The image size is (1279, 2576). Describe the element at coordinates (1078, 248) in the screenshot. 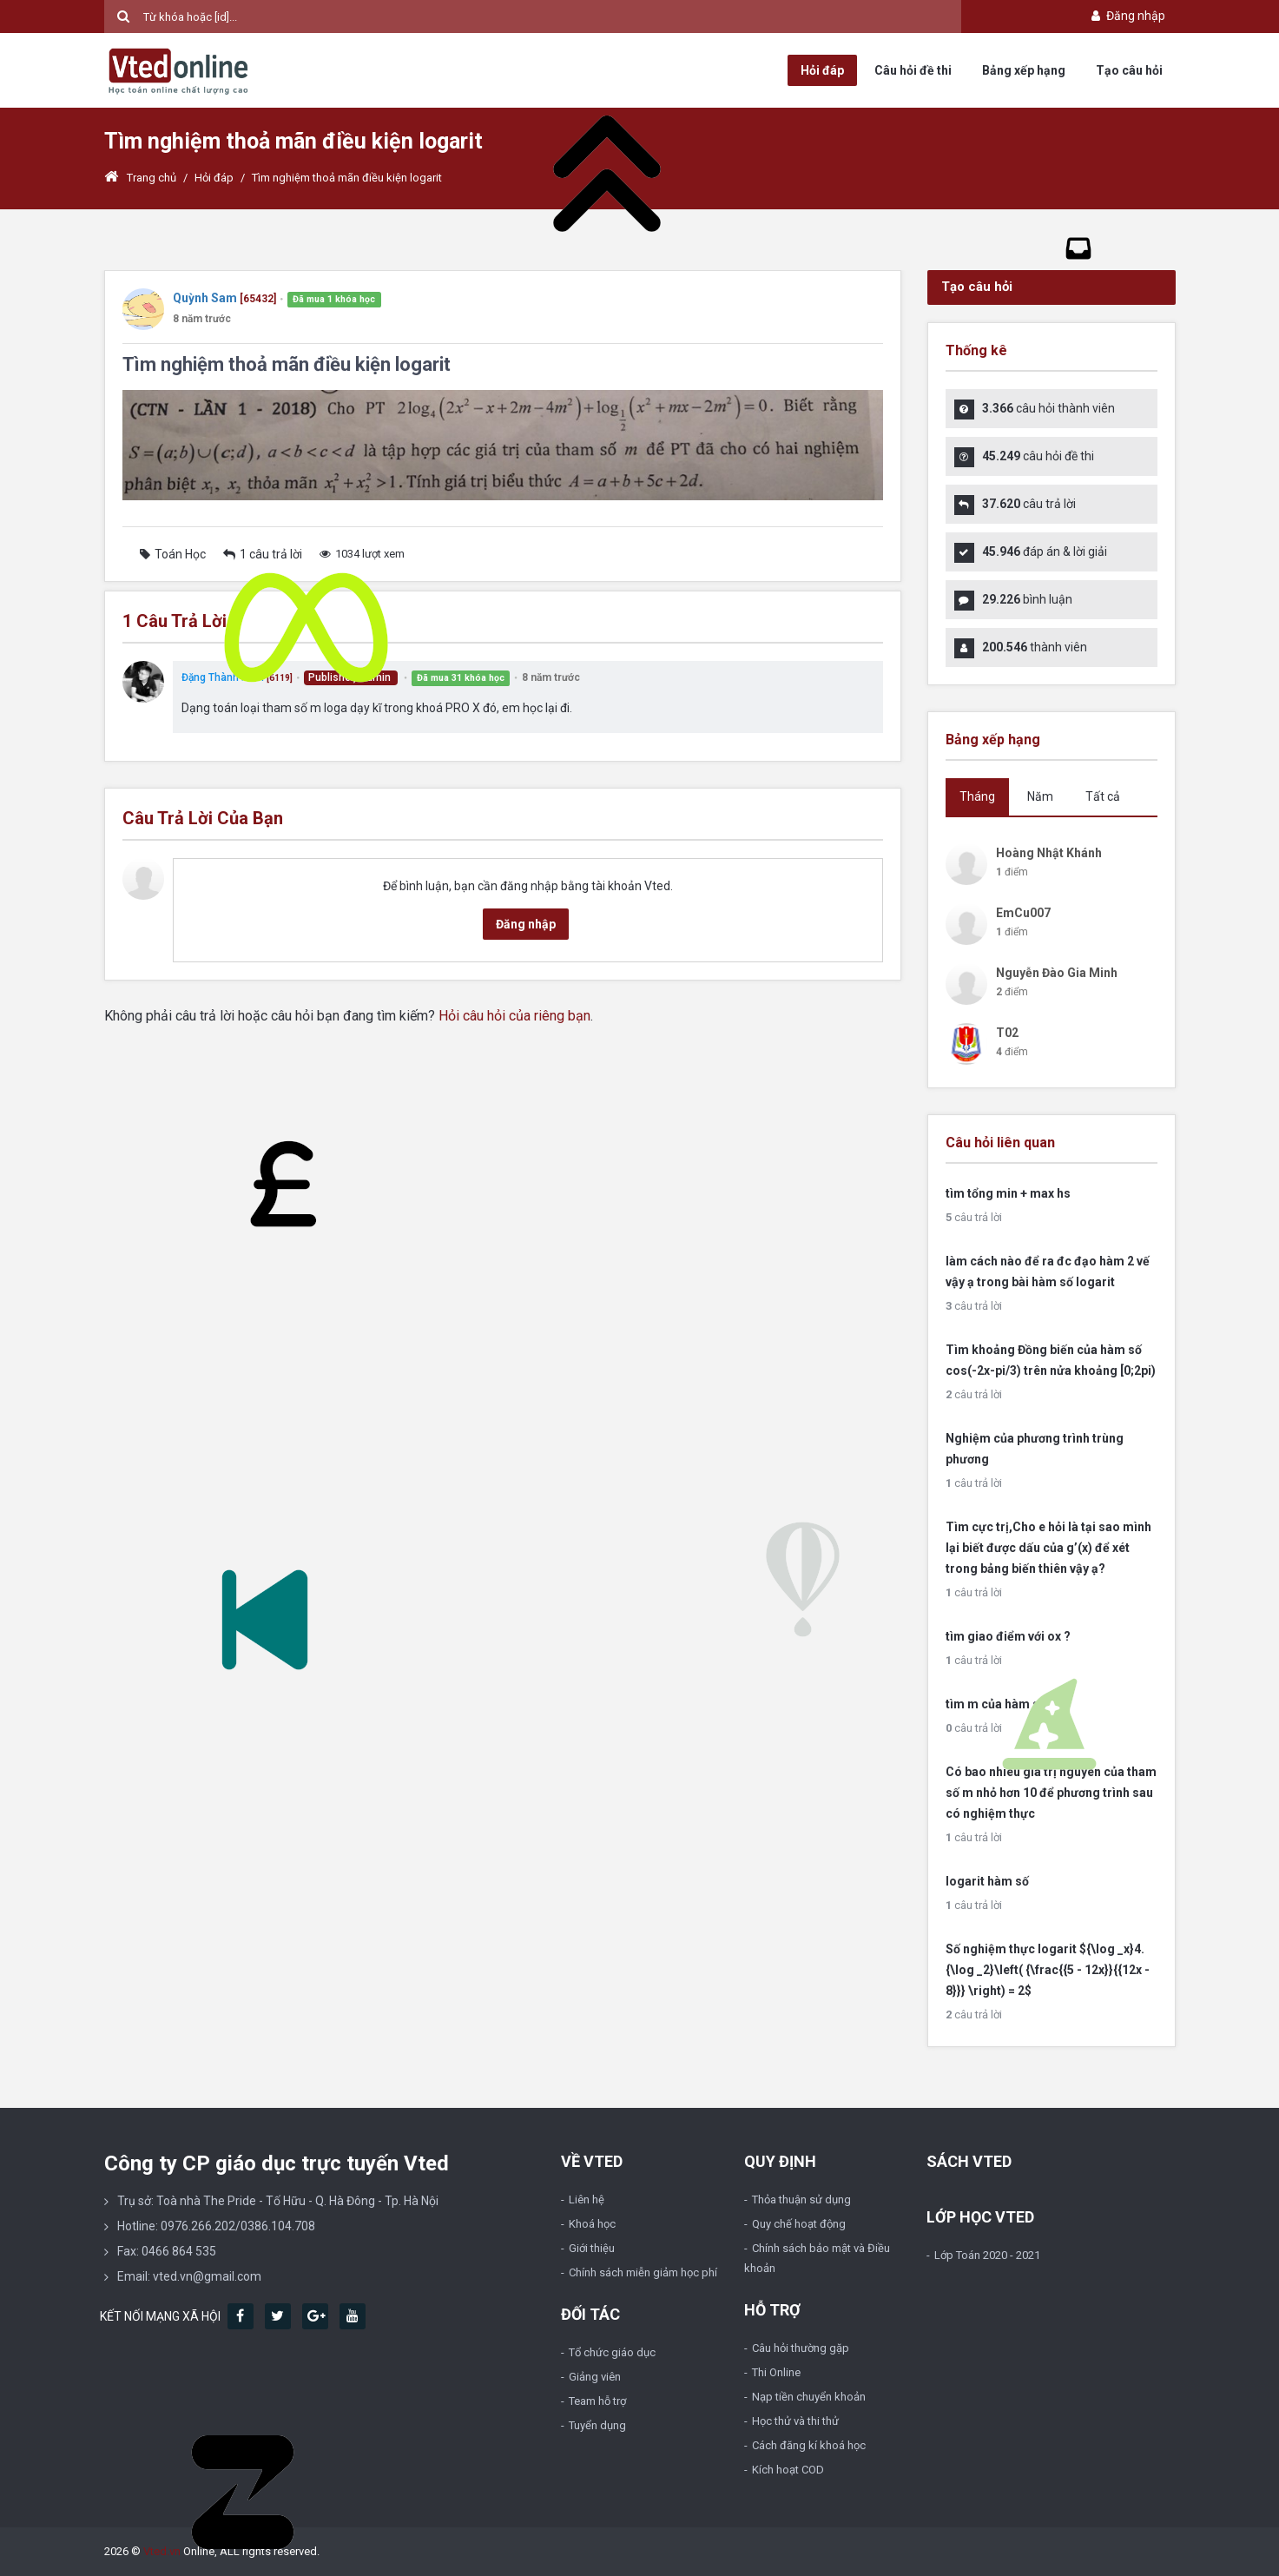

I see `view your inbox` at that location.